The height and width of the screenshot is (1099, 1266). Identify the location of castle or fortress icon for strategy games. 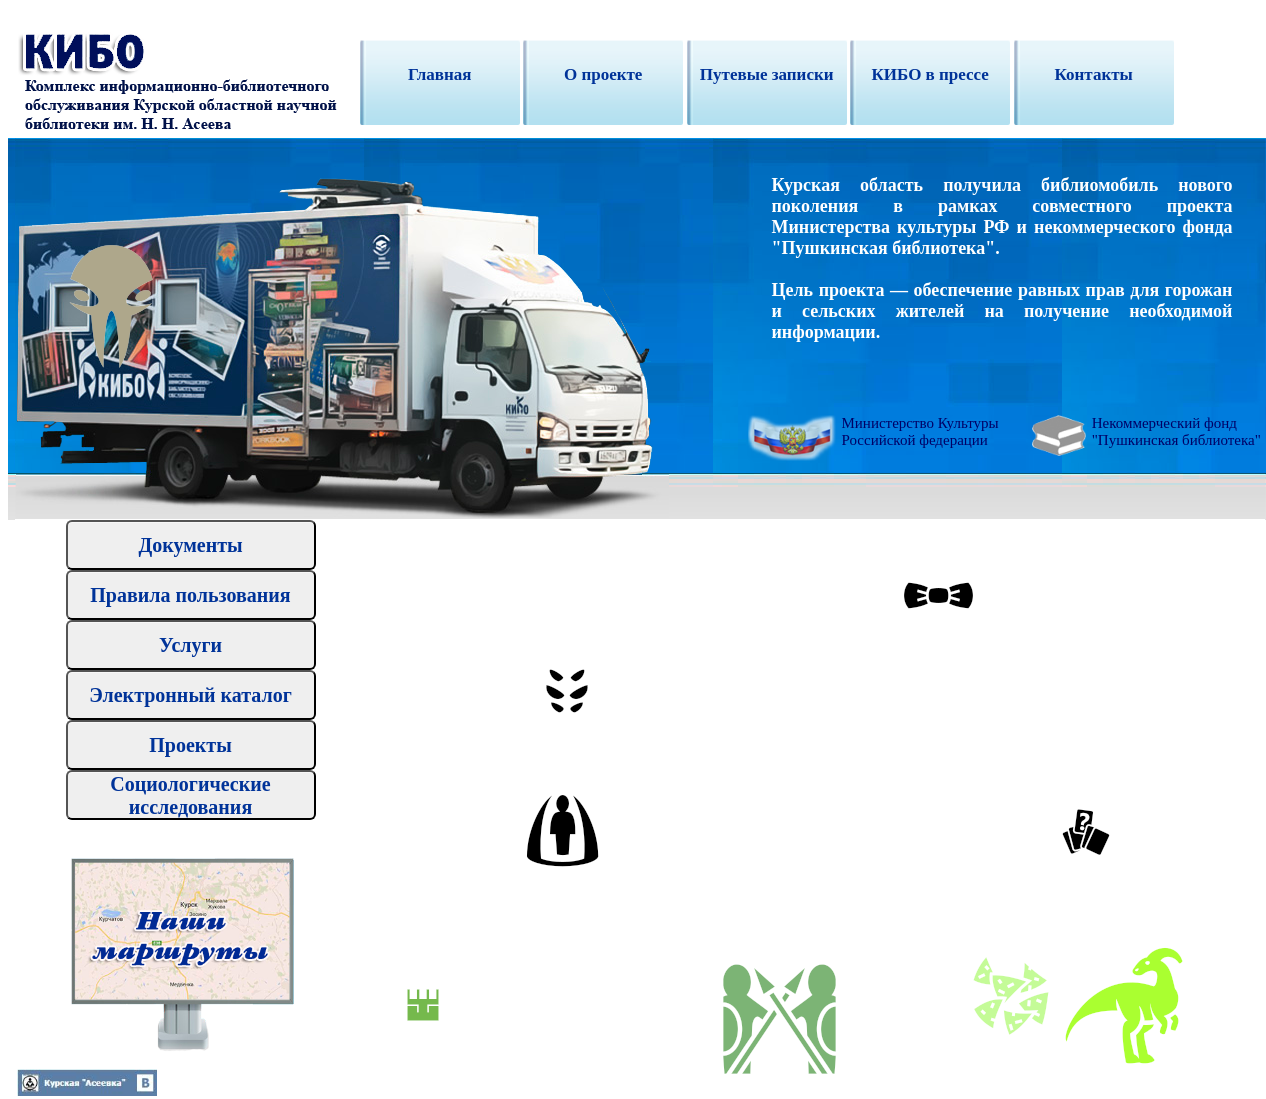
(423, 1005).